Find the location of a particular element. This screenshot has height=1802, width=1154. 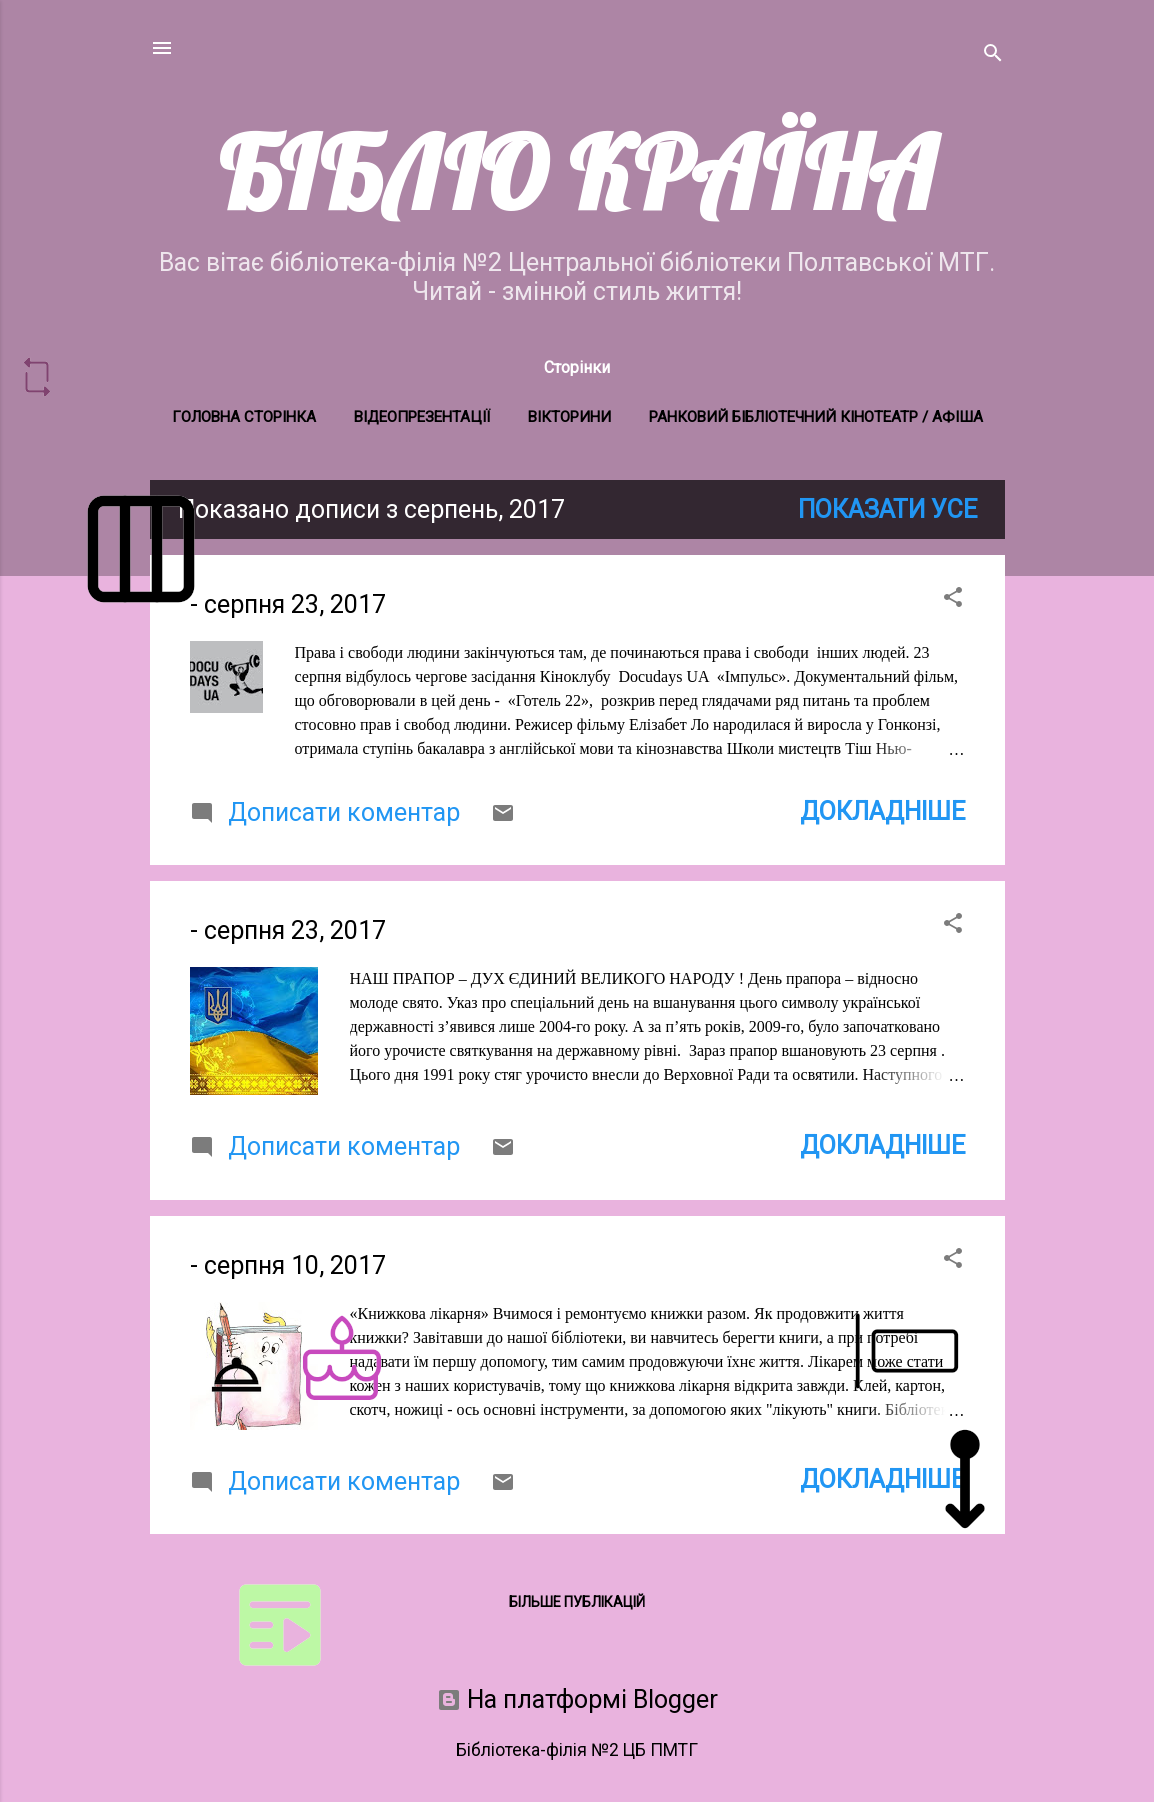

scroll down or view more content is located at coordinates (965, 1479).